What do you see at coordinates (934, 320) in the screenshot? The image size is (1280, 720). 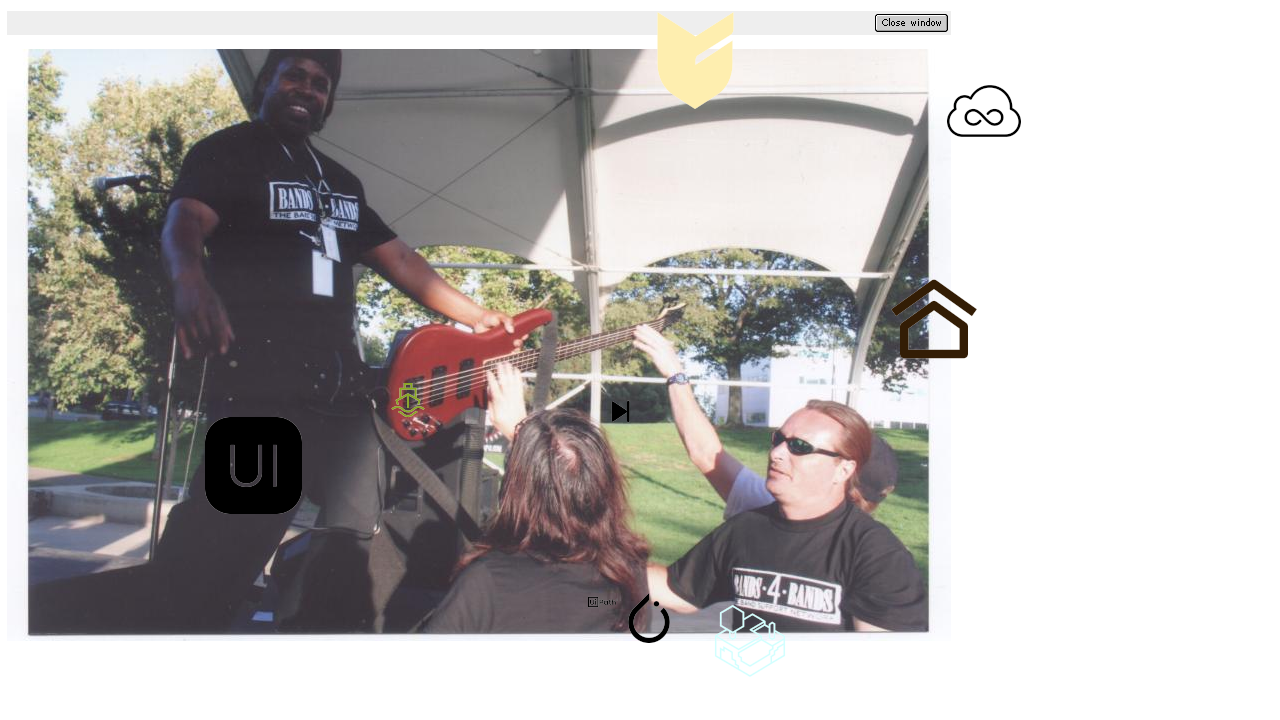 I see `navigate to home screen` at bounding box center [934, 320].